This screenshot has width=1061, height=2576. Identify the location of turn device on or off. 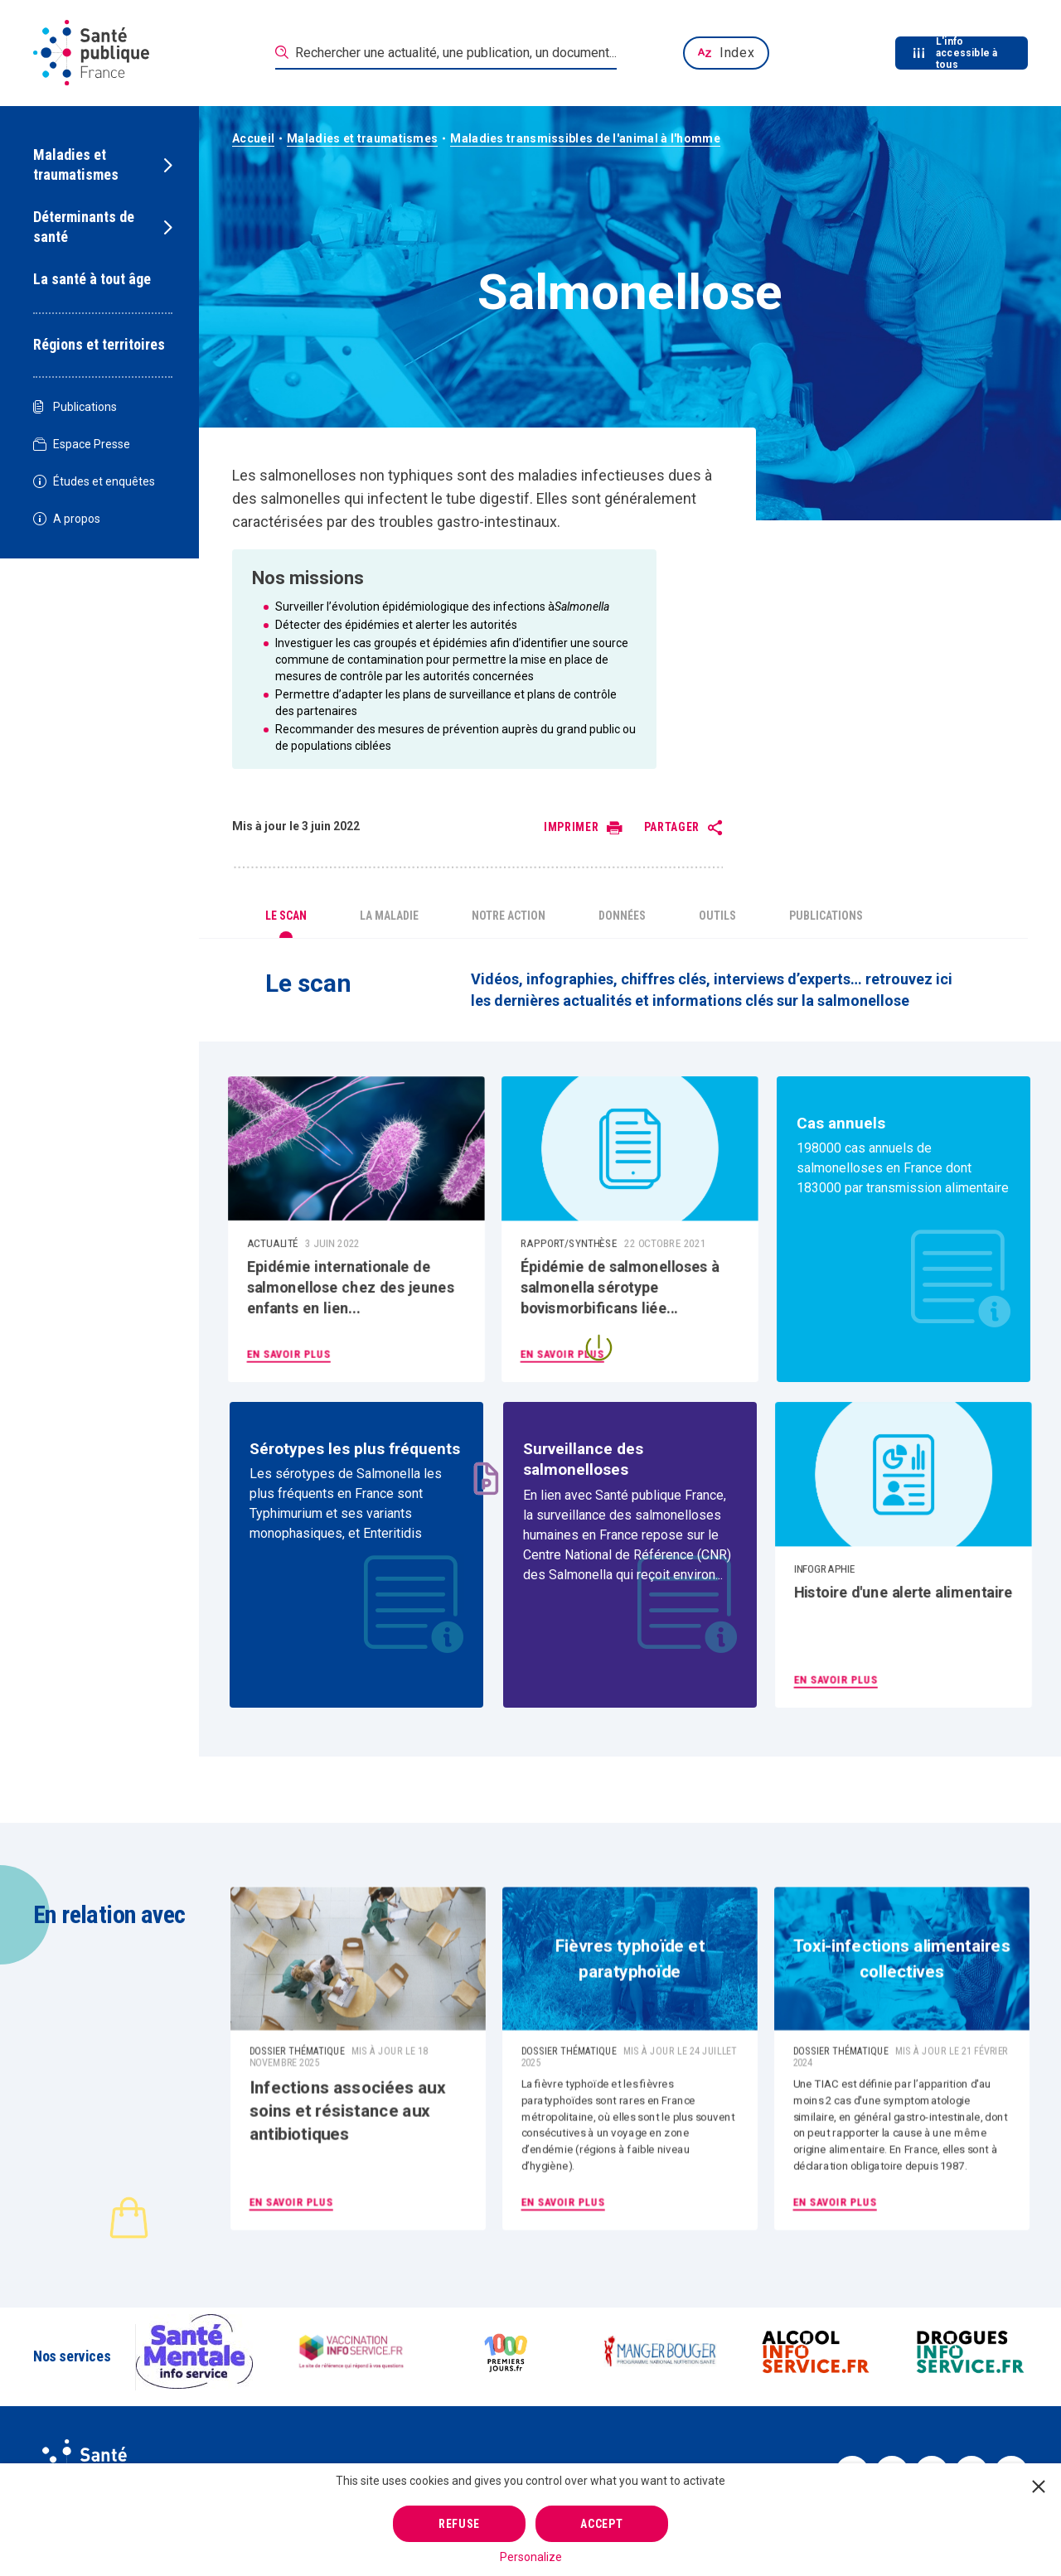
(598, 1347).